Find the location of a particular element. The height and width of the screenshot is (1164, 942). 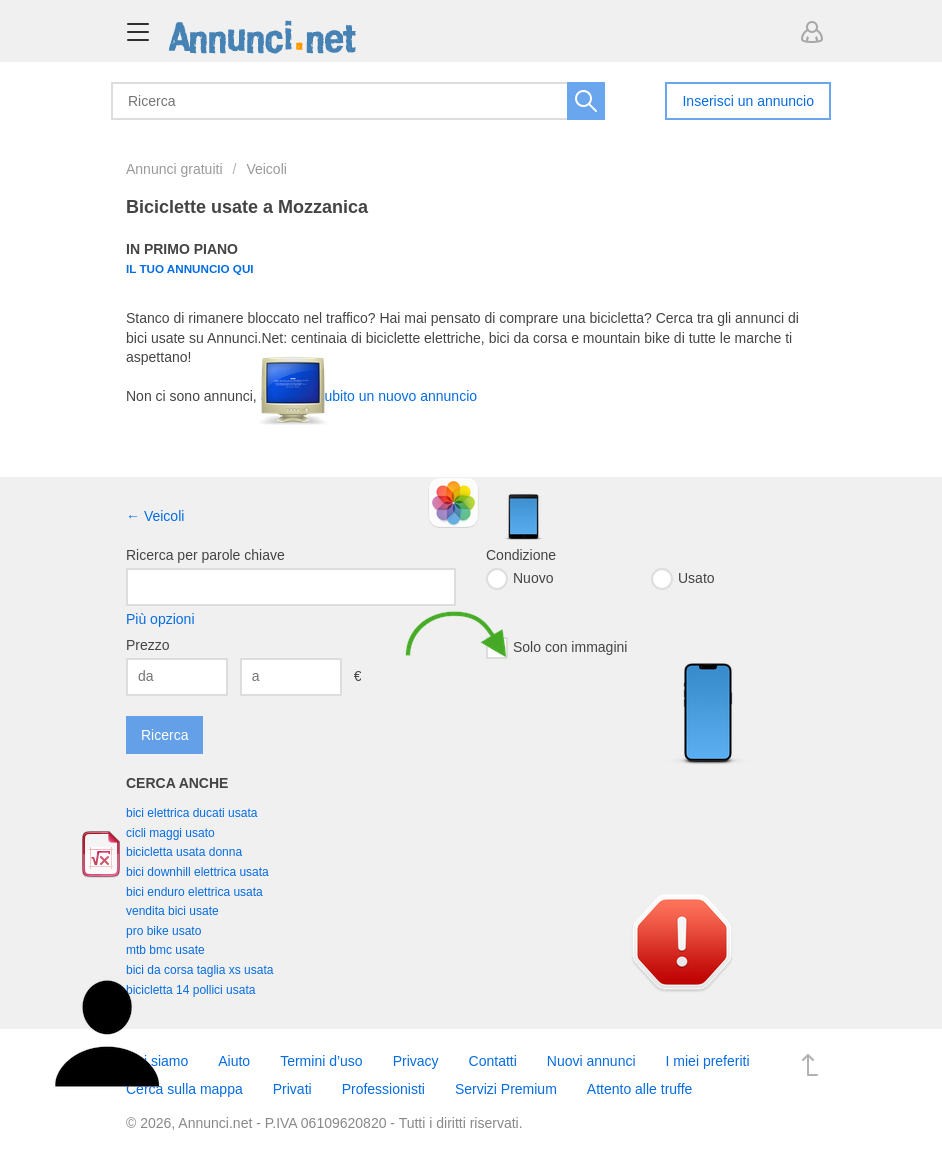

iPhone 14 device icon is located at coordinates (708, 714).